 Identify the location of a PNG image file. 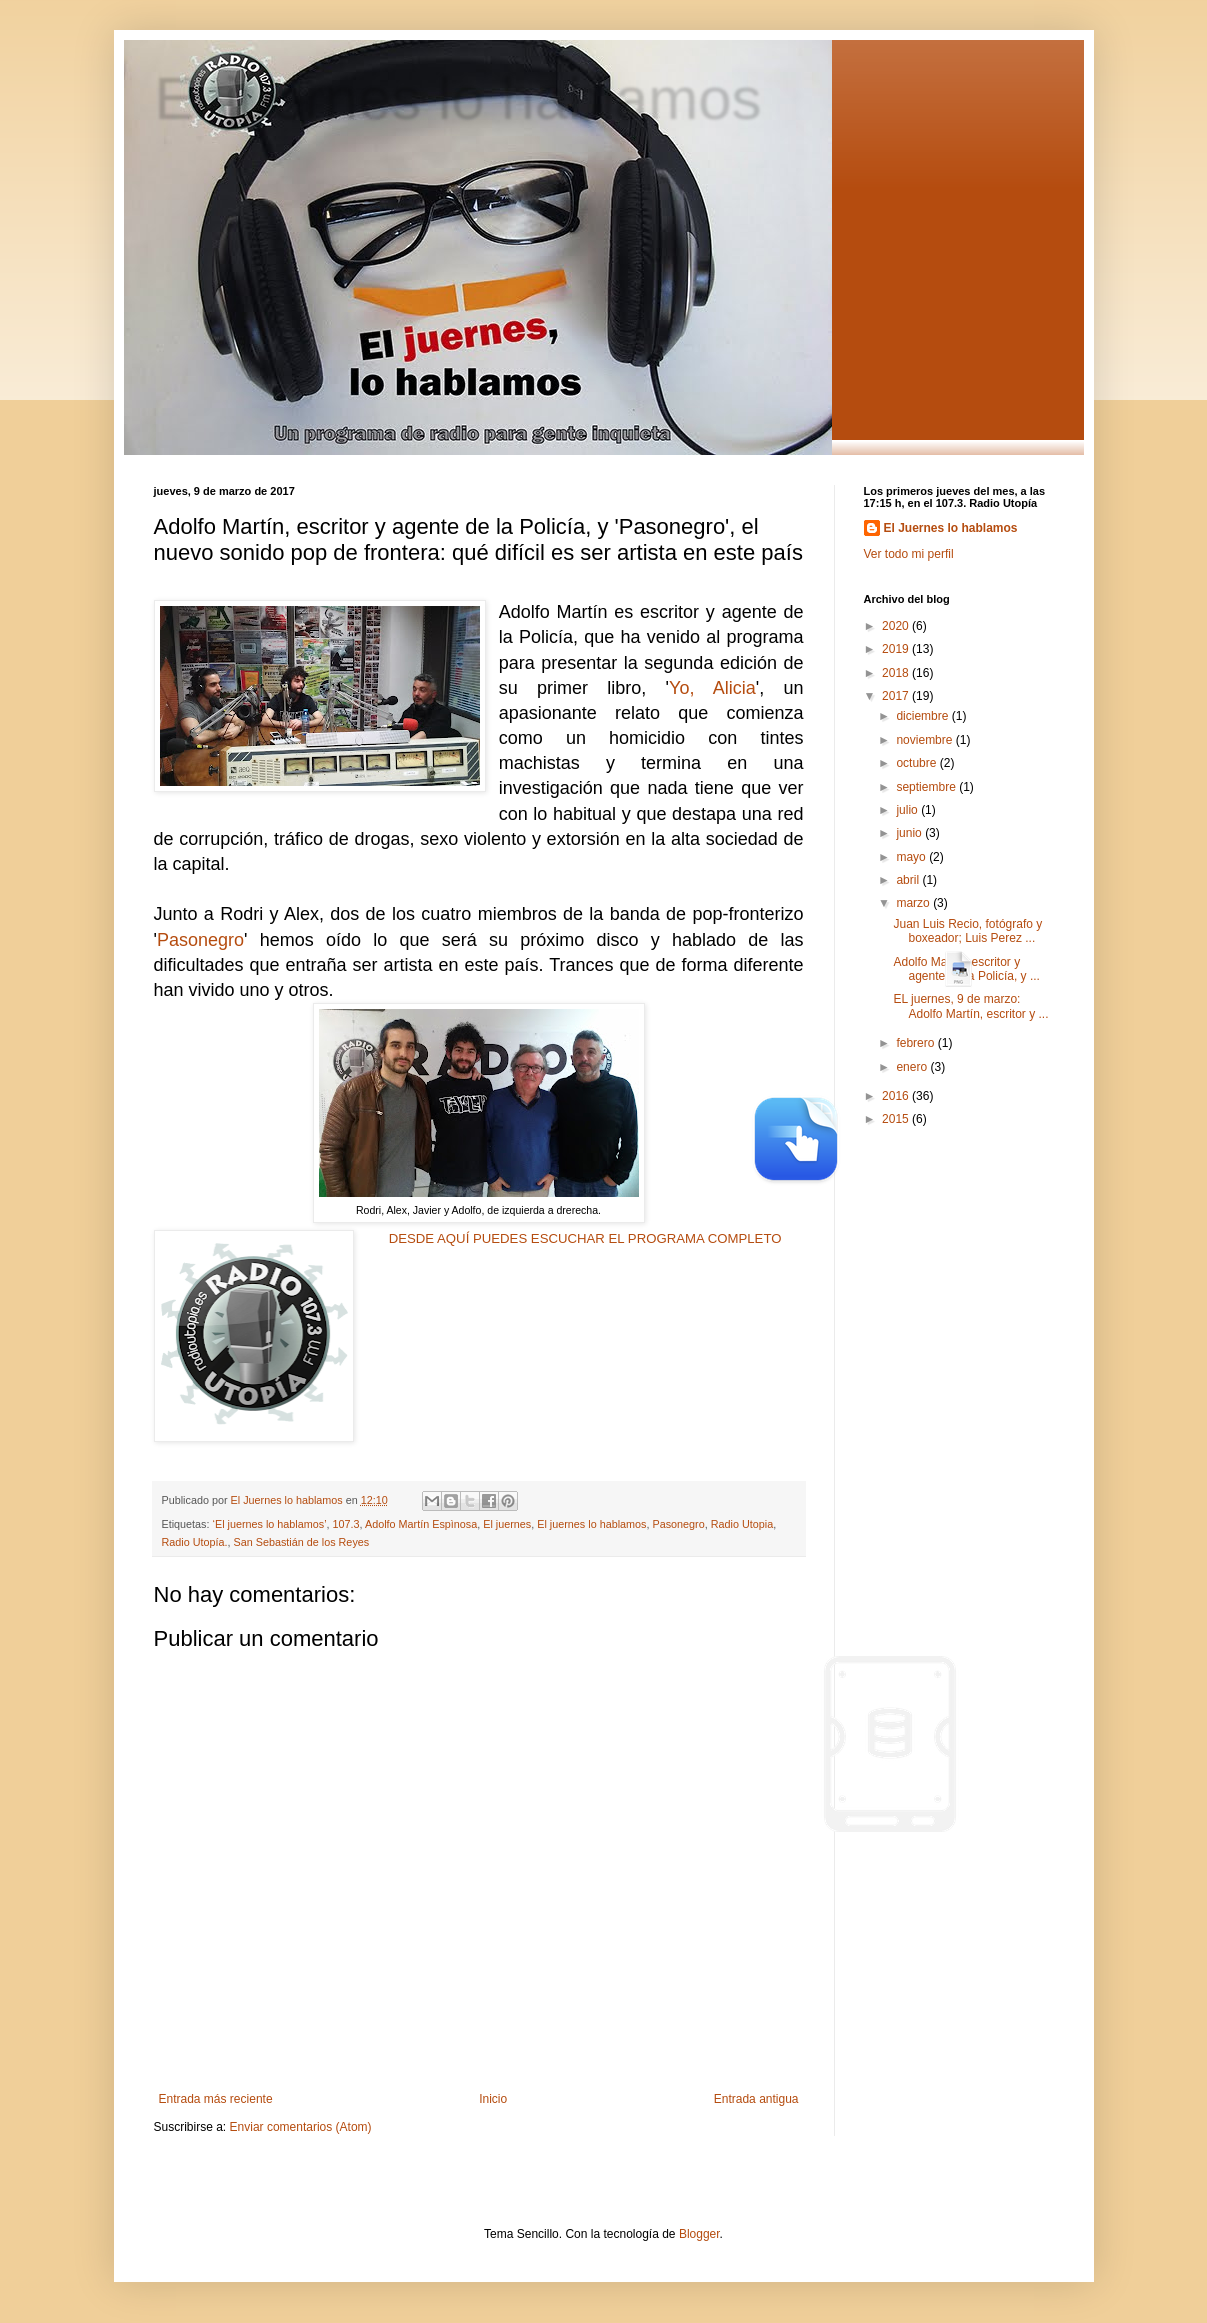
(958, 969).